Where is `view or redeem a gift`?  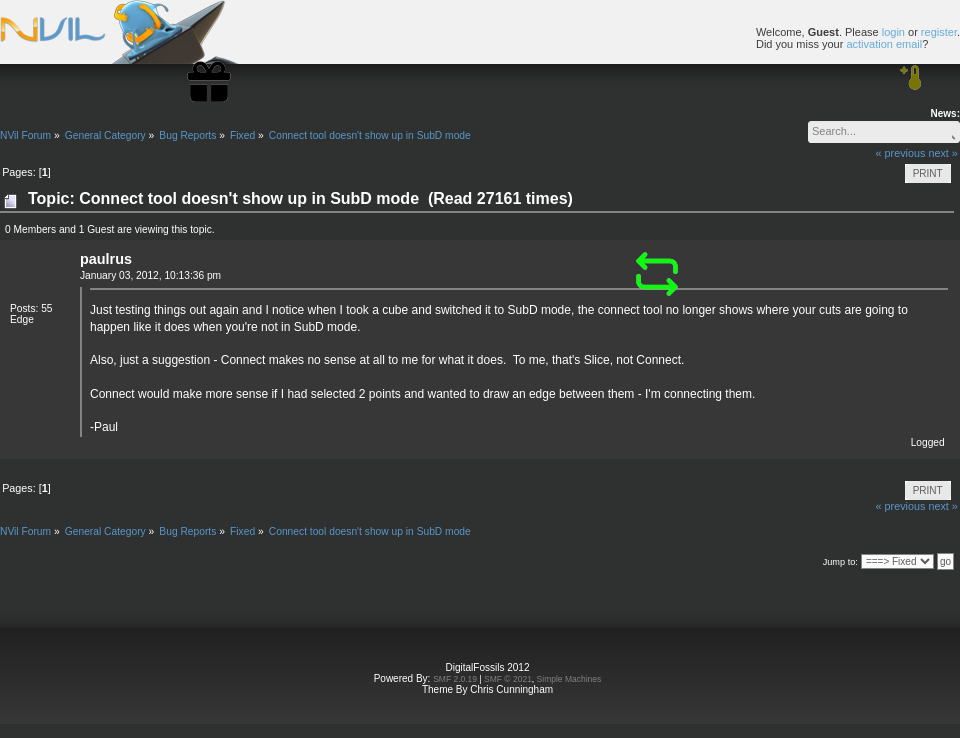
view or redeem a gift is located at coordinates (209, 83).